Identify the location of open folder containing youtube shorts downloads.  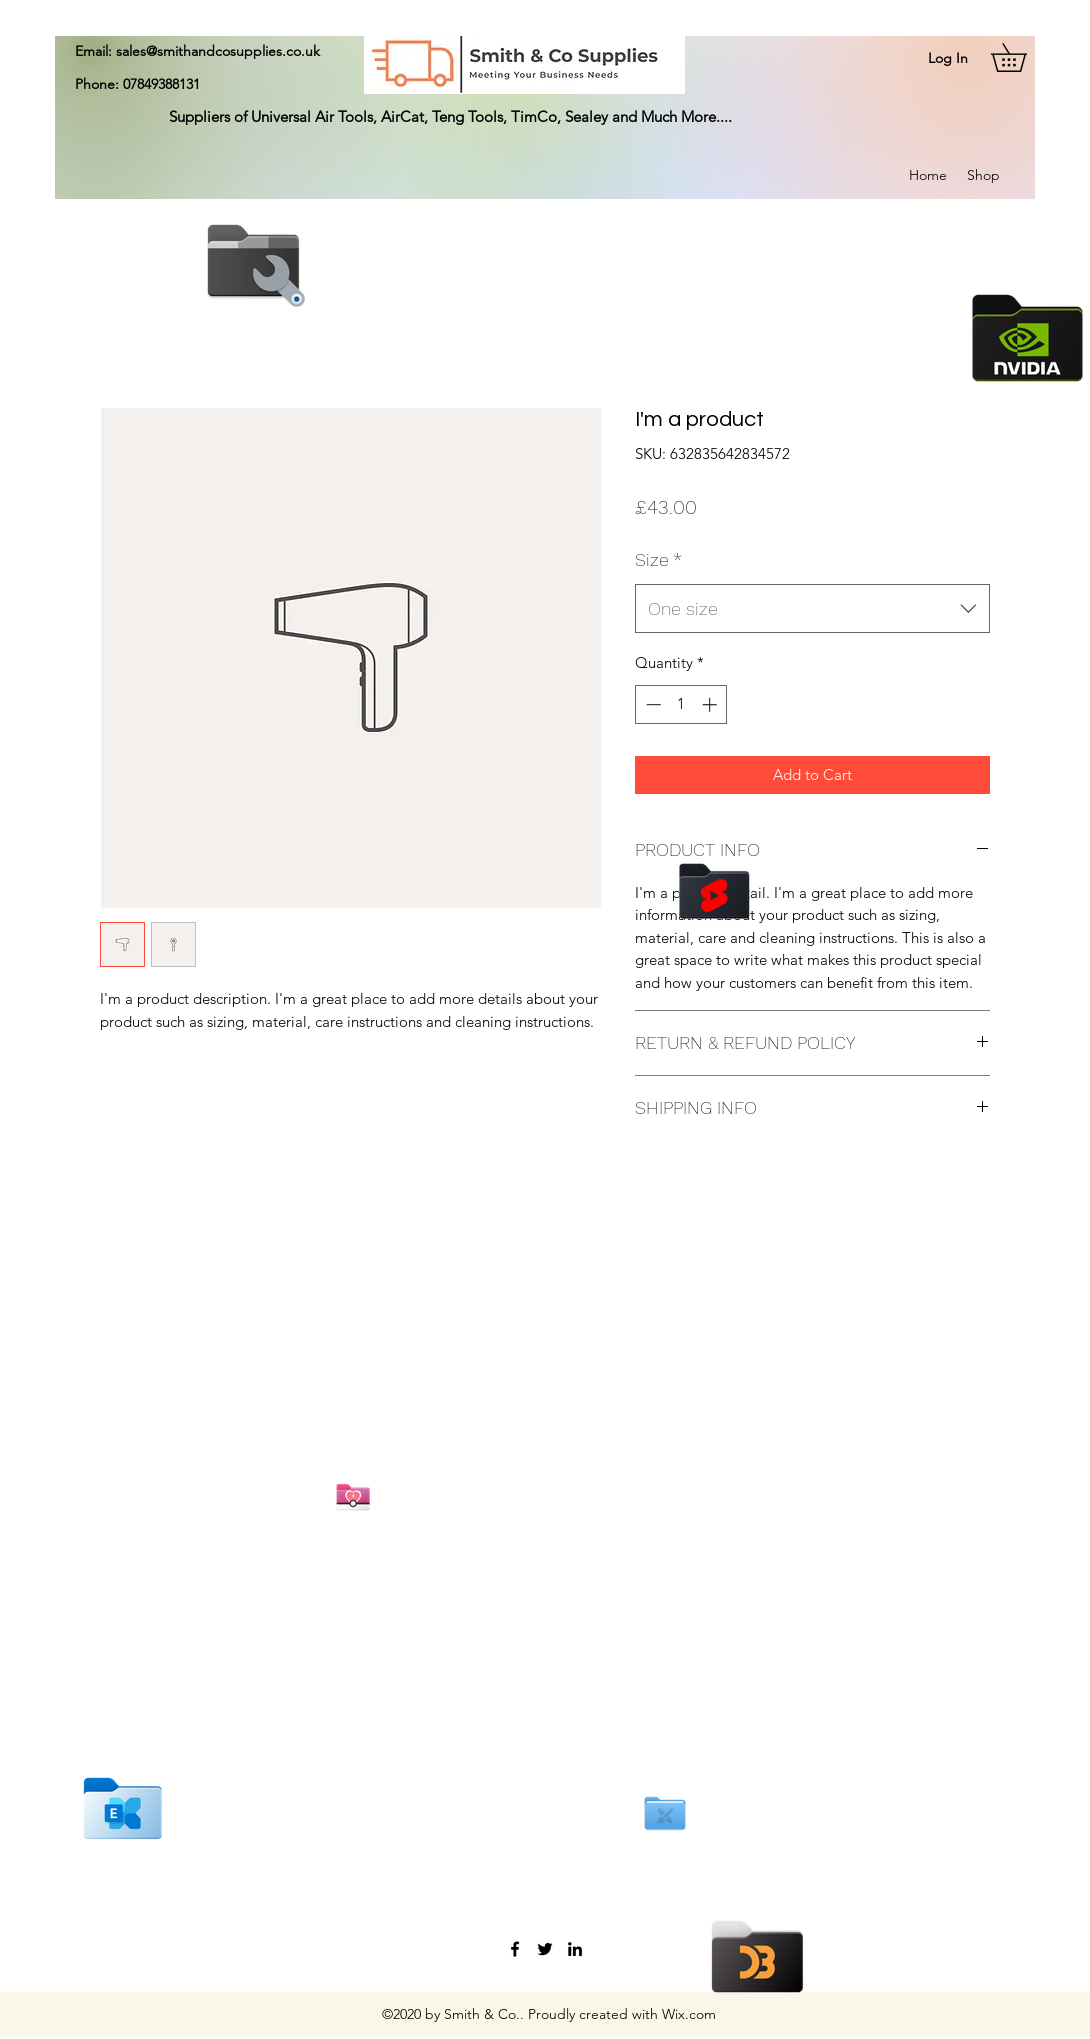
(714, 893).